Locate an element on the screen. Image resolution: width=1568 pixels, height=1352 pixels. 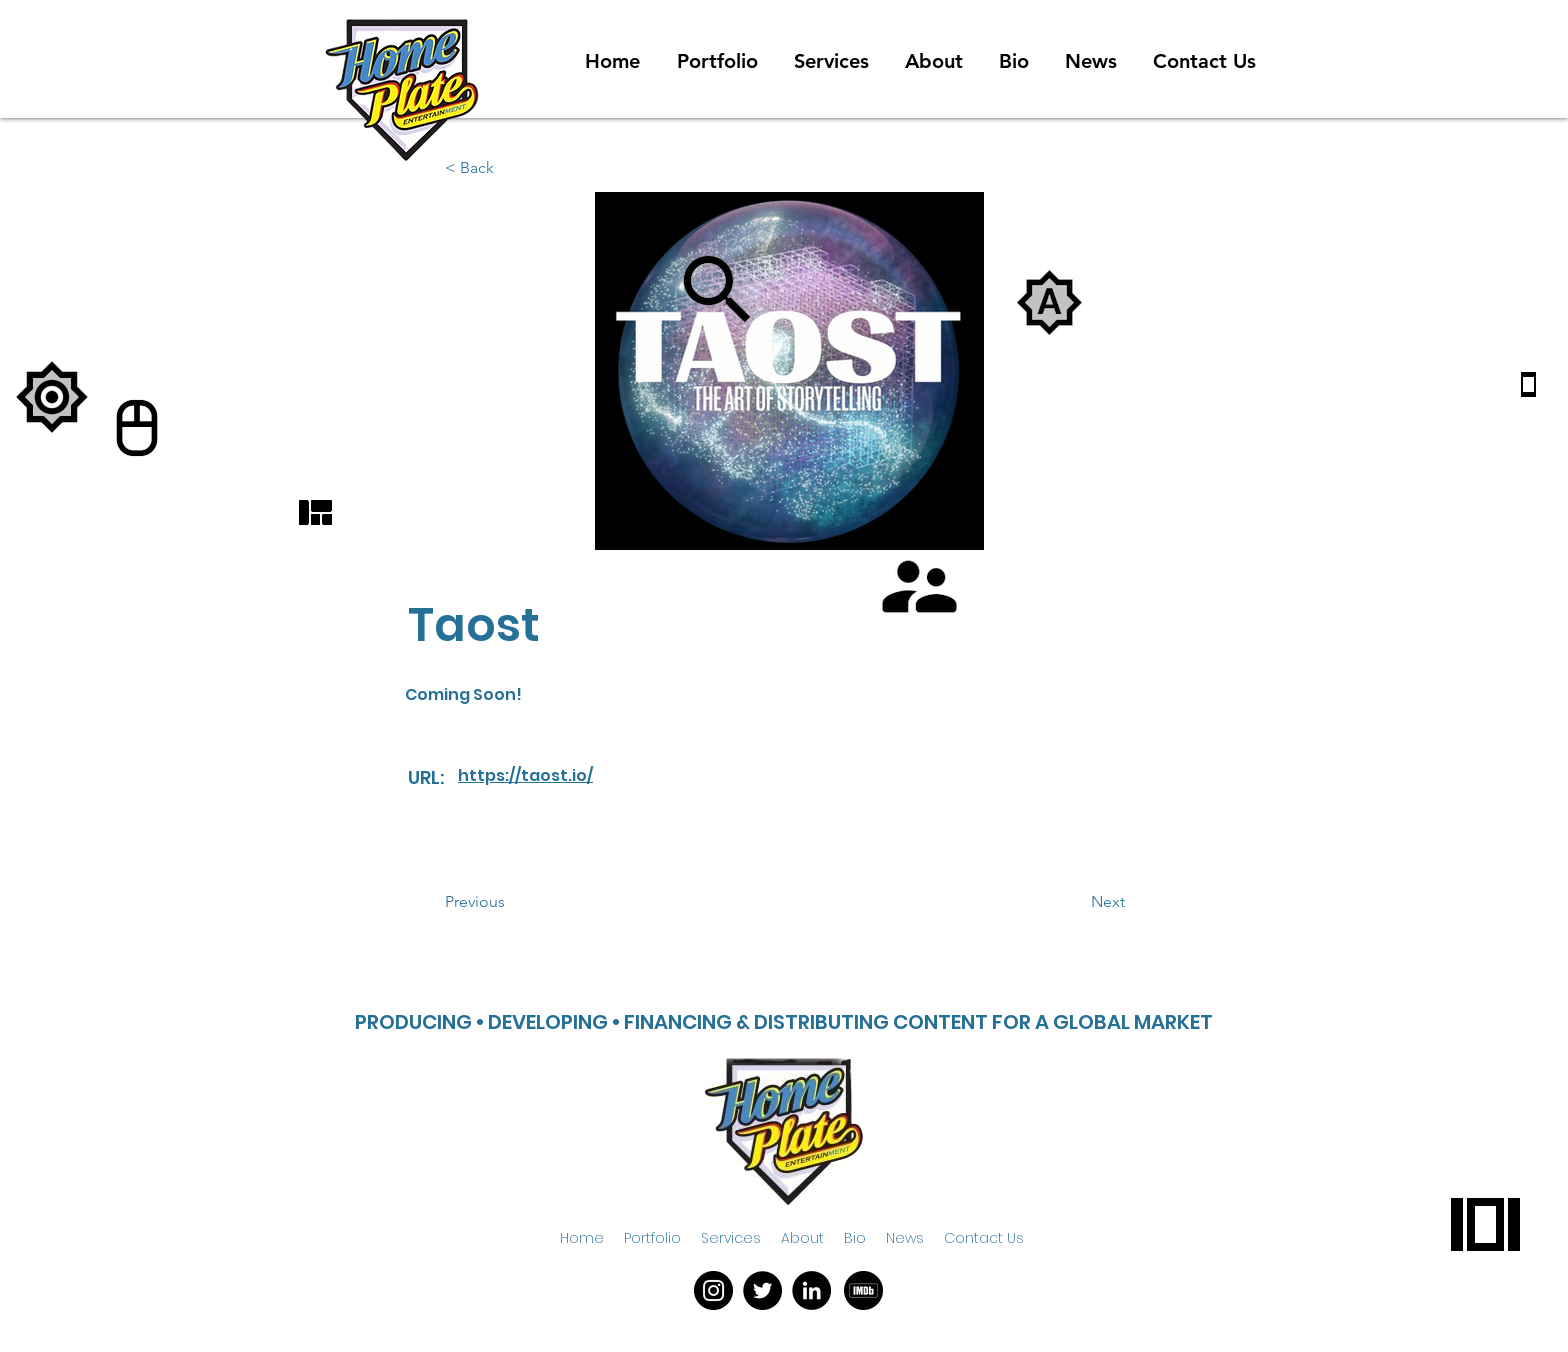
switch to quilt or mosaic view layout is located at coordinates (314, 513).